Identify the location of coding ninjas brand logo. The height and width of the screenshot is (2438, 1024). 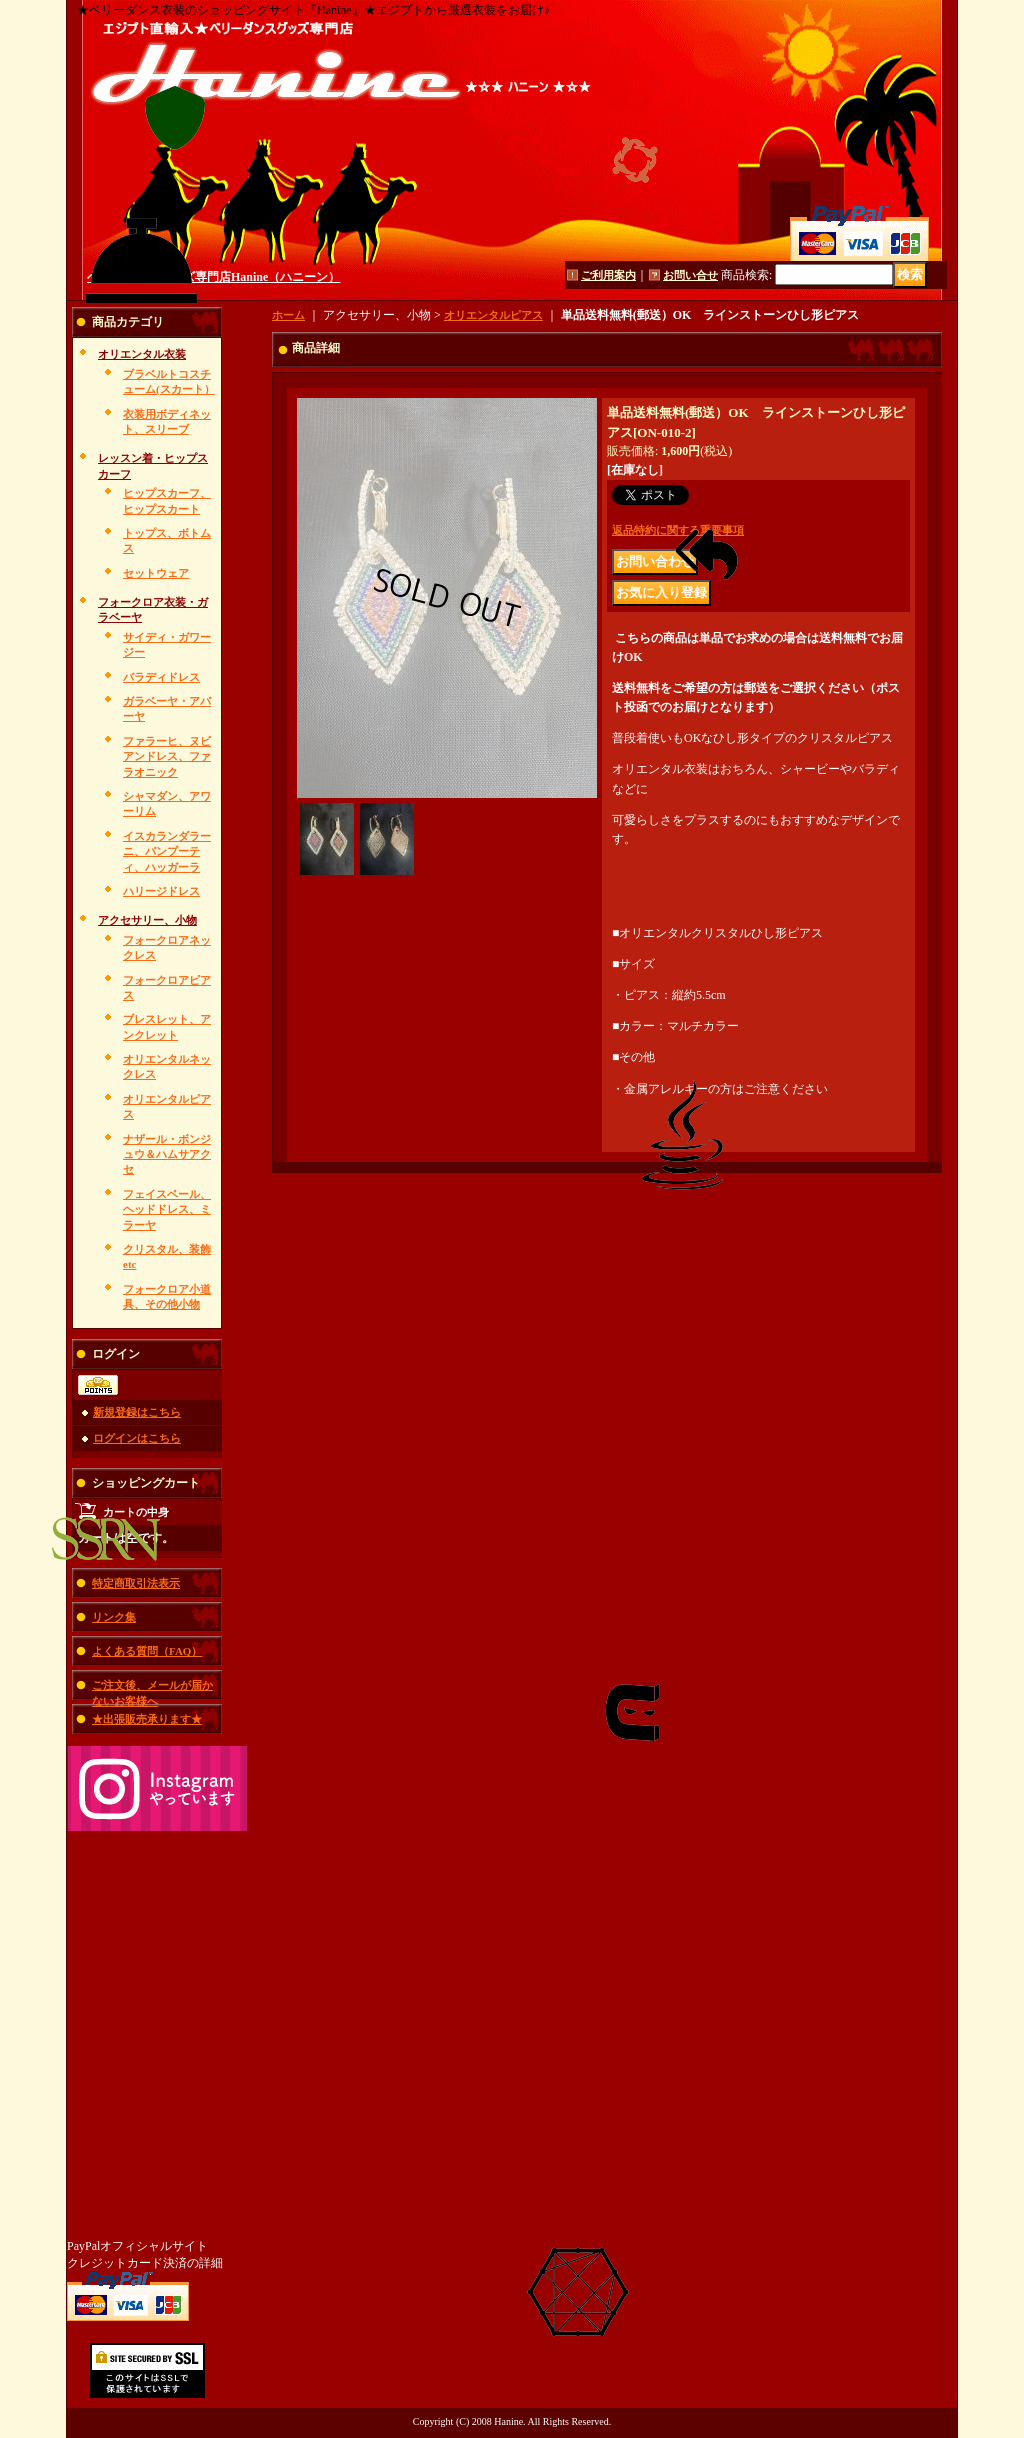
(632, 1712).